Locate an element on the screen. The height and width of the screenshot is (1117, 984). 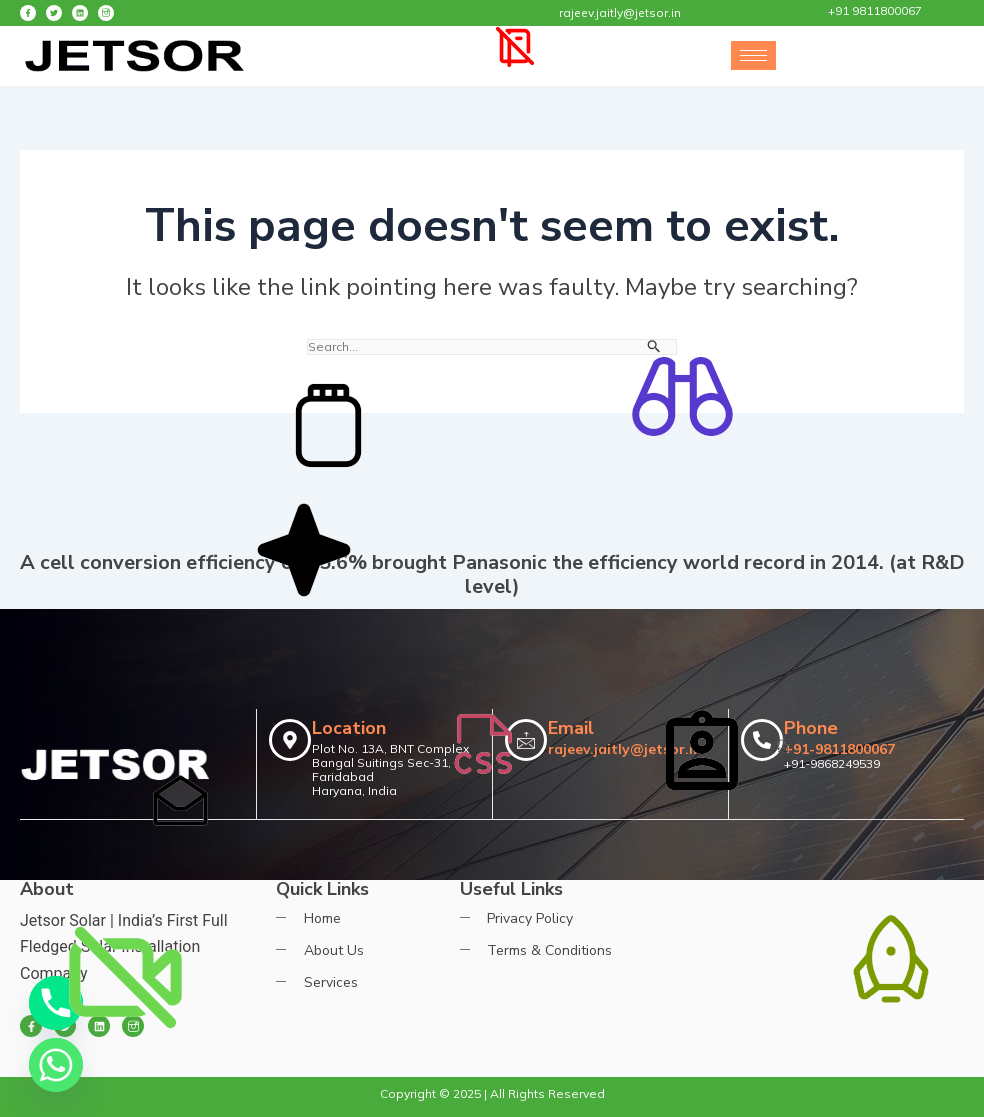
view assigned user profile is located at coordinates (702, 754).